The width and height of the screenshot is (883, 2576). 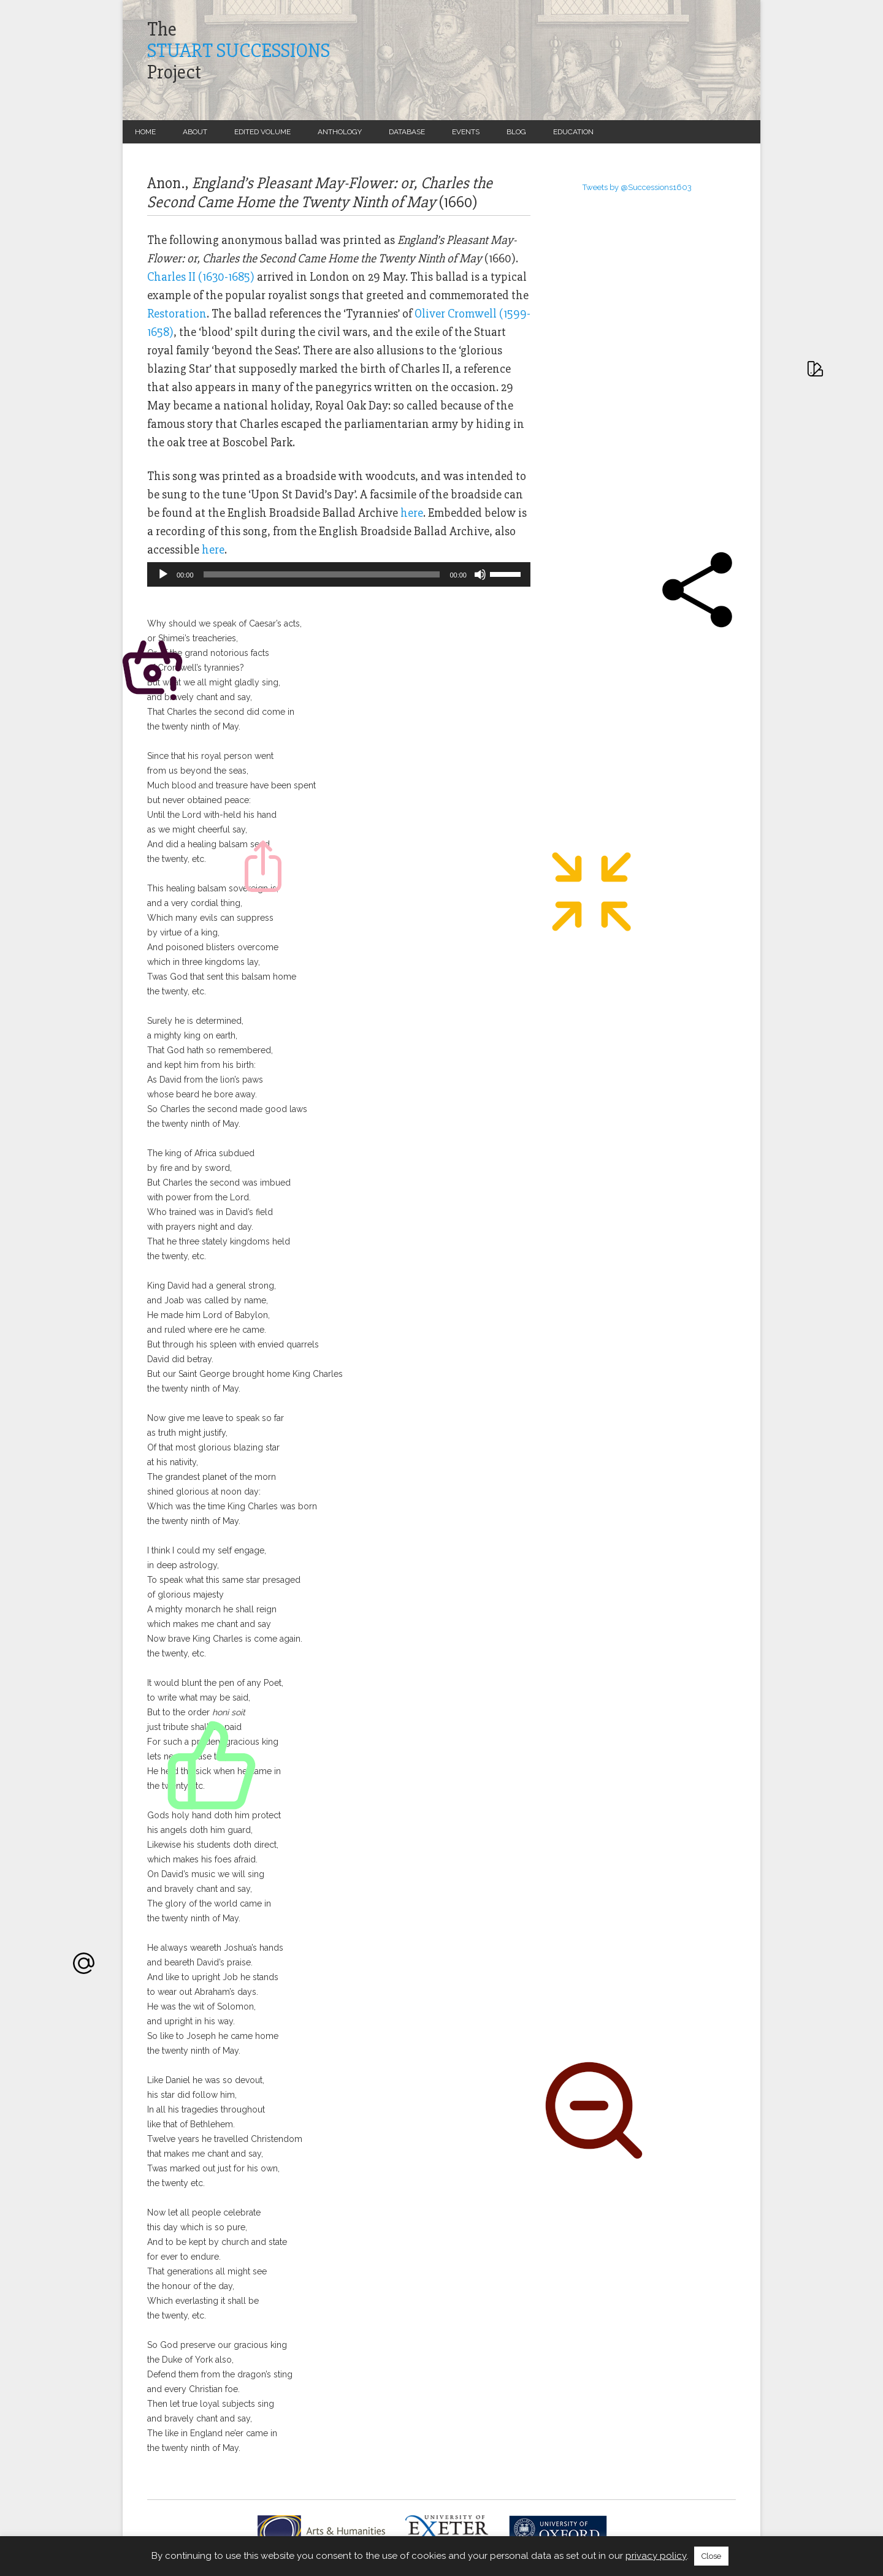 I want to click on mention a user or tag someone, so click(x=83, y=1963).